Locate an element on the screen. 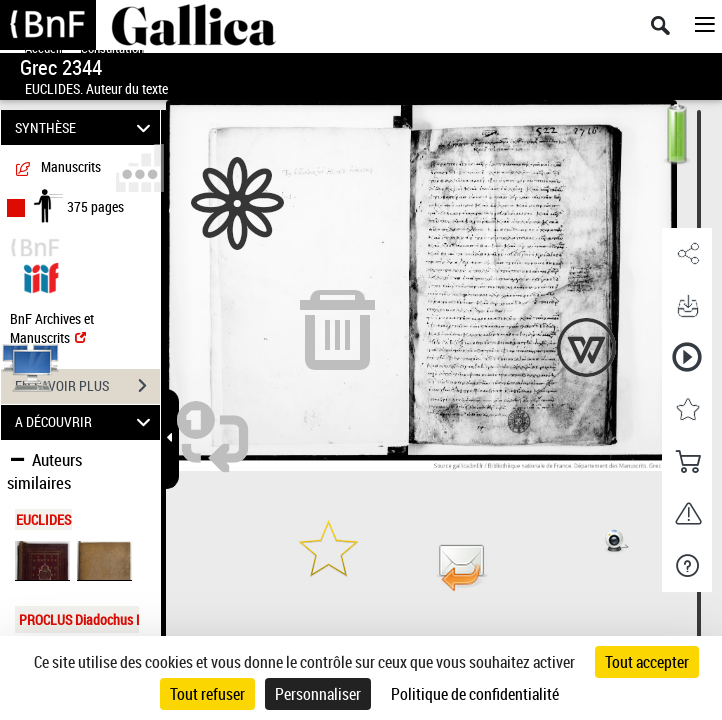  access webcam settings is located at coordinates (614, 540).